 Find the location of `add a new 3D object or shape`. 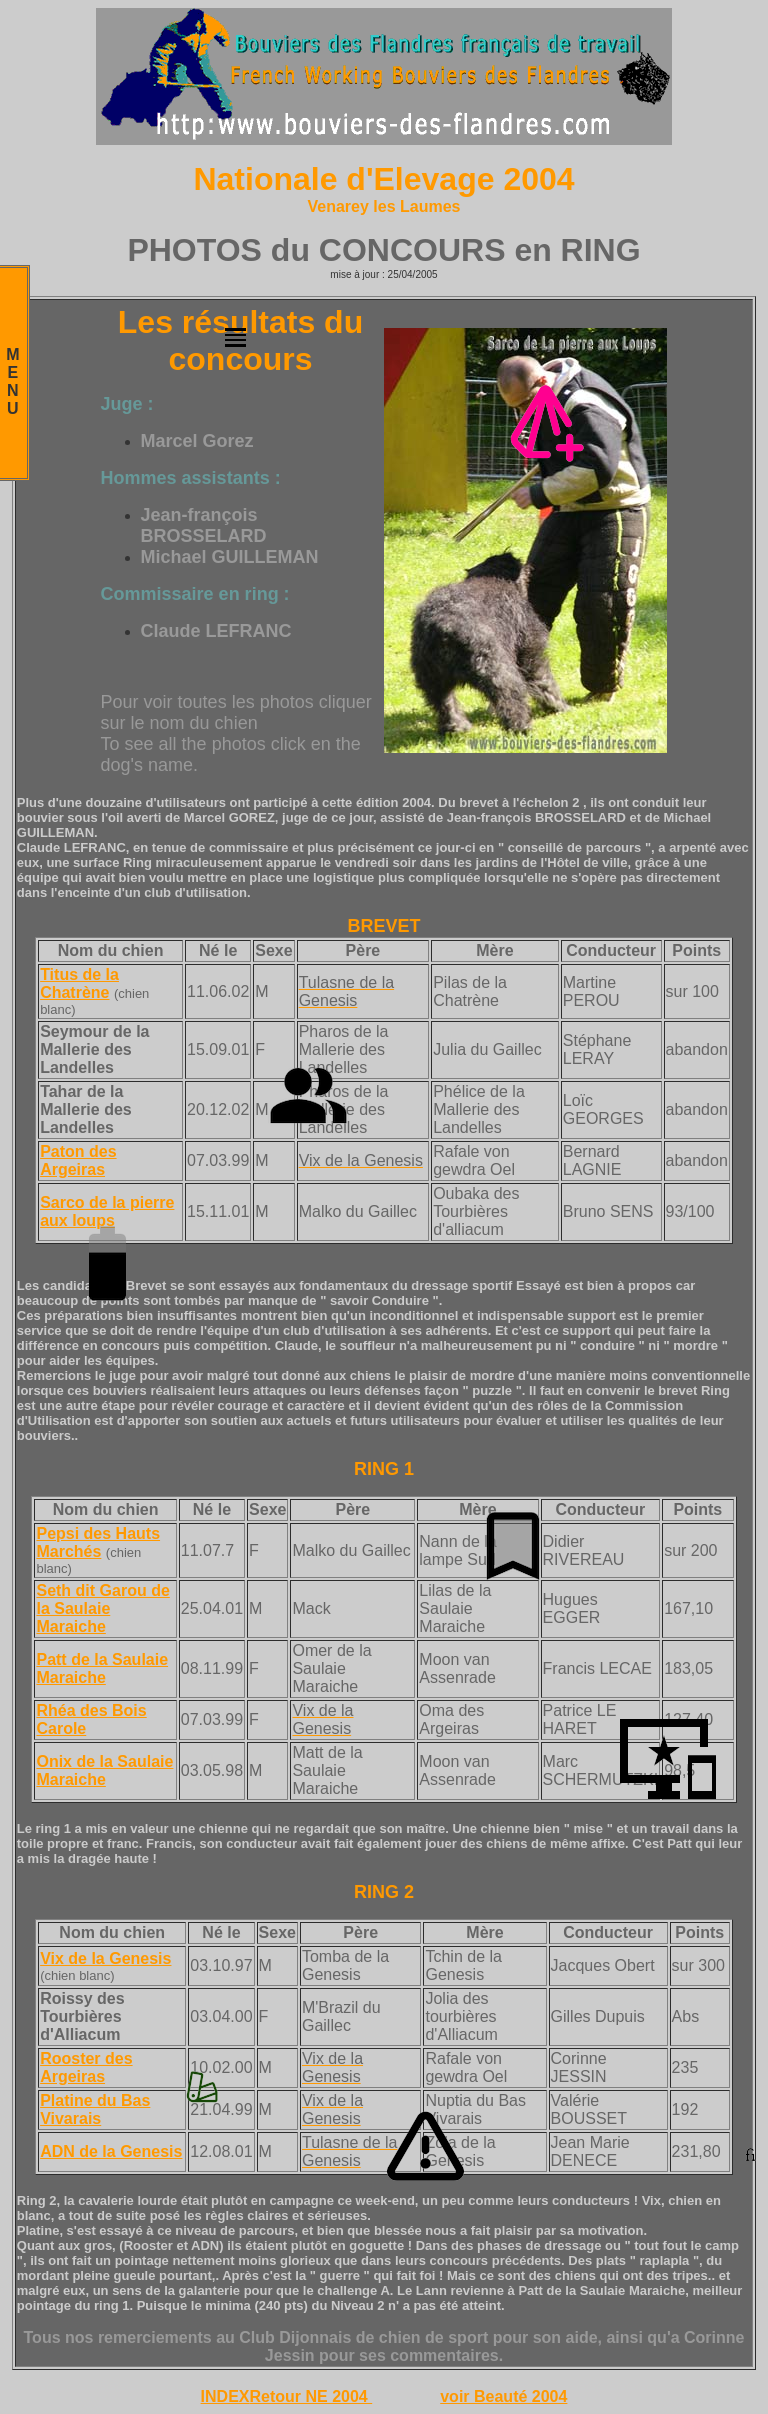

add a new 3D object or shape is located at coordinates (545, 423).